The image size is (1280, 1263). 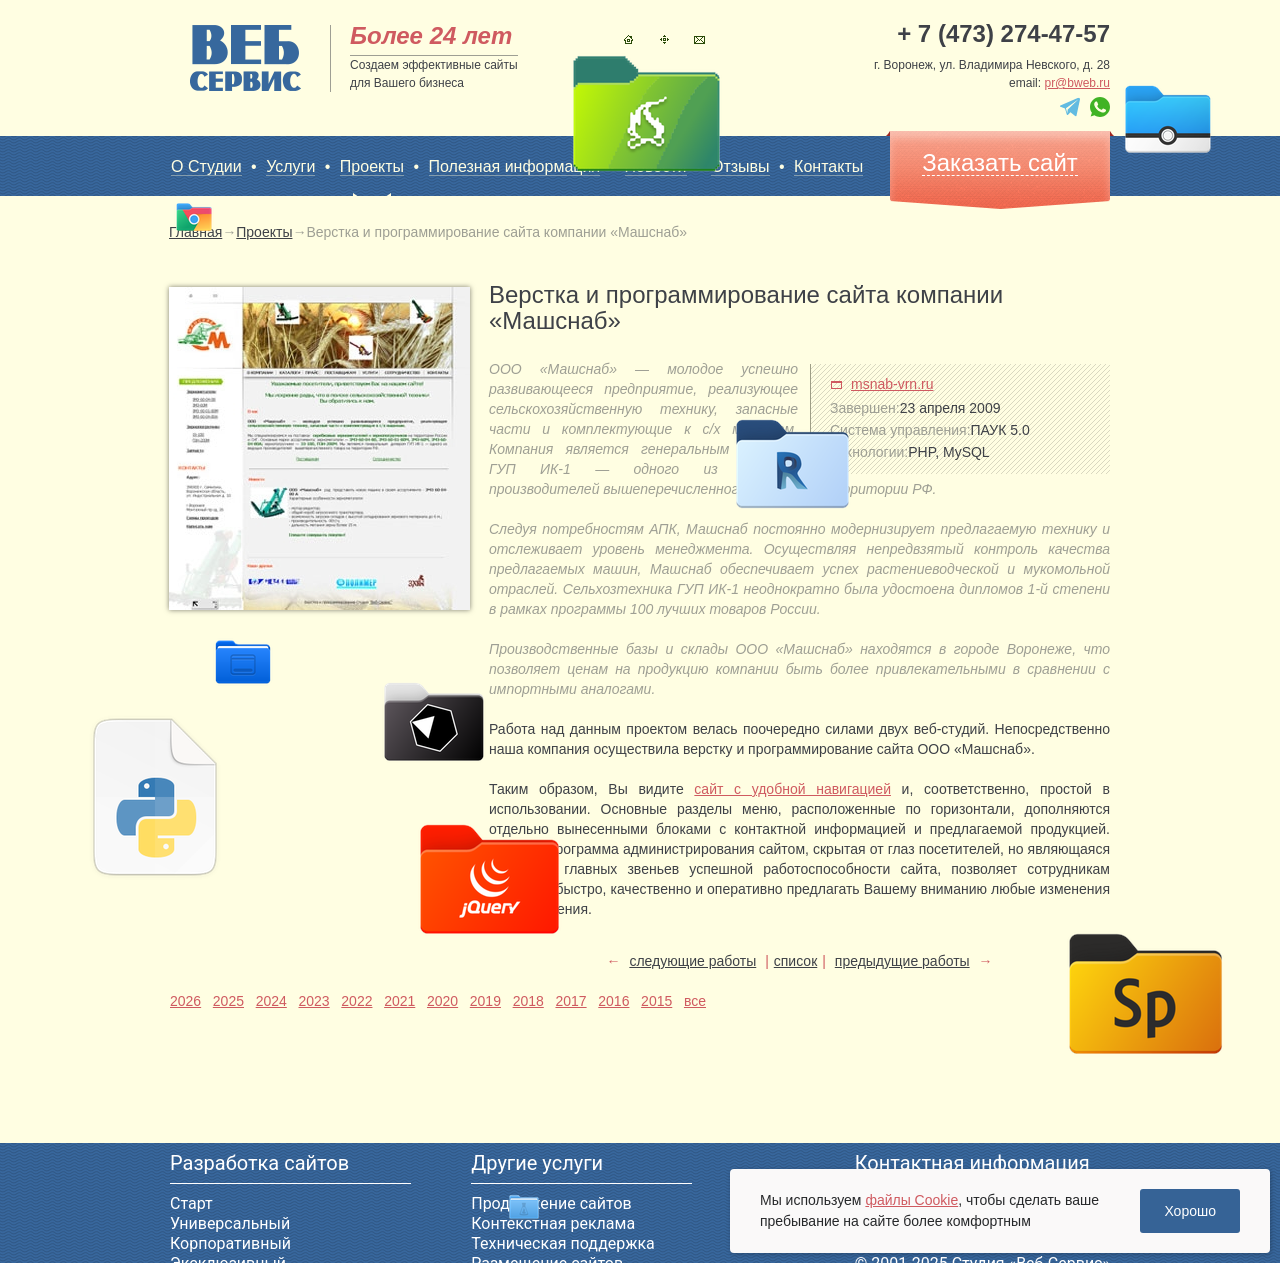 What do you see at coordinates (792, 467) in the screenshot?
I see `folder containing Autodesk Revit project files` at bounding box center [792, 467].